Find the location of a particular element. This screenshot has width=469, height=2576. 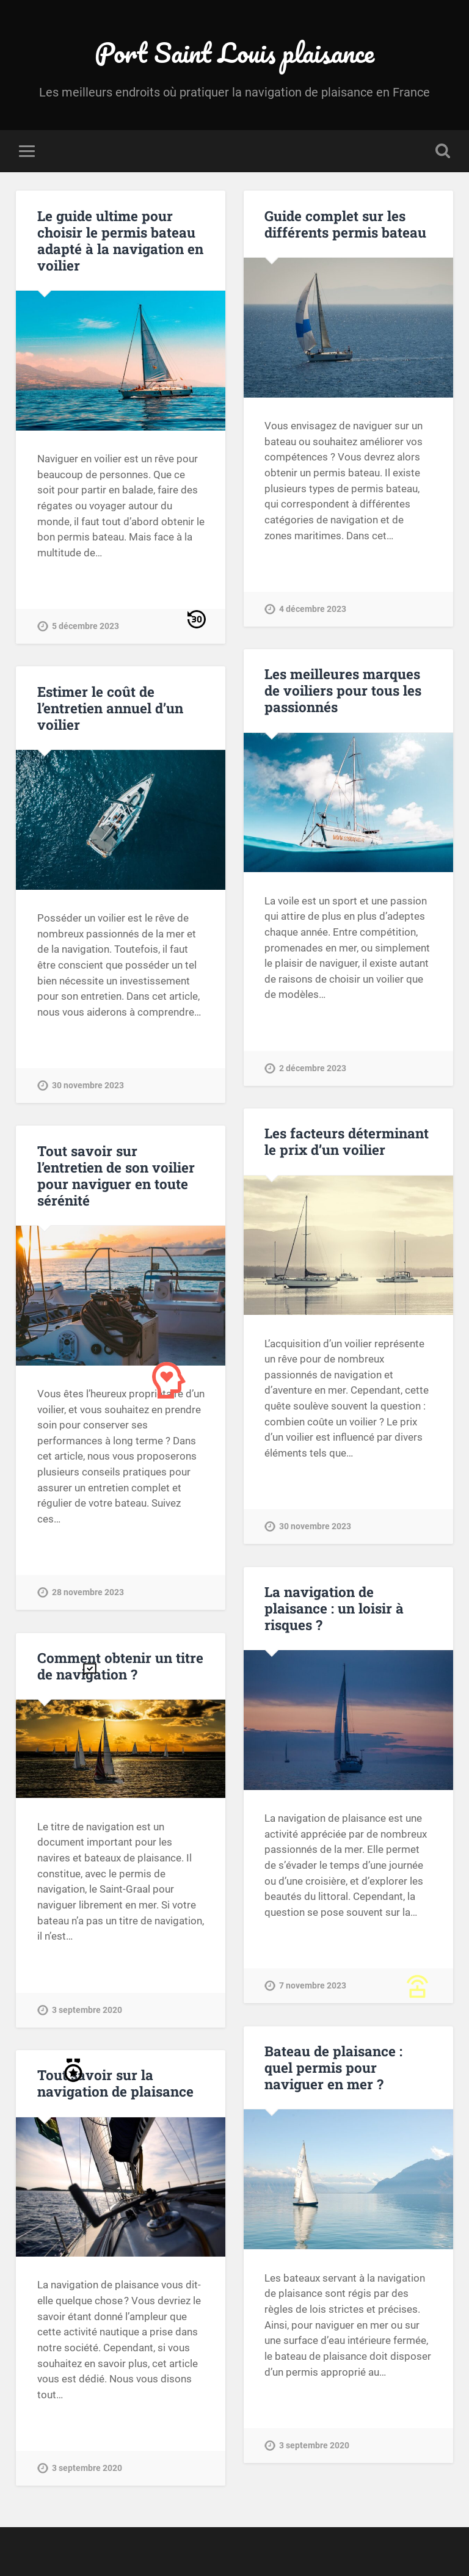

rewind 30 seconds is located at coordinates (197, 619).